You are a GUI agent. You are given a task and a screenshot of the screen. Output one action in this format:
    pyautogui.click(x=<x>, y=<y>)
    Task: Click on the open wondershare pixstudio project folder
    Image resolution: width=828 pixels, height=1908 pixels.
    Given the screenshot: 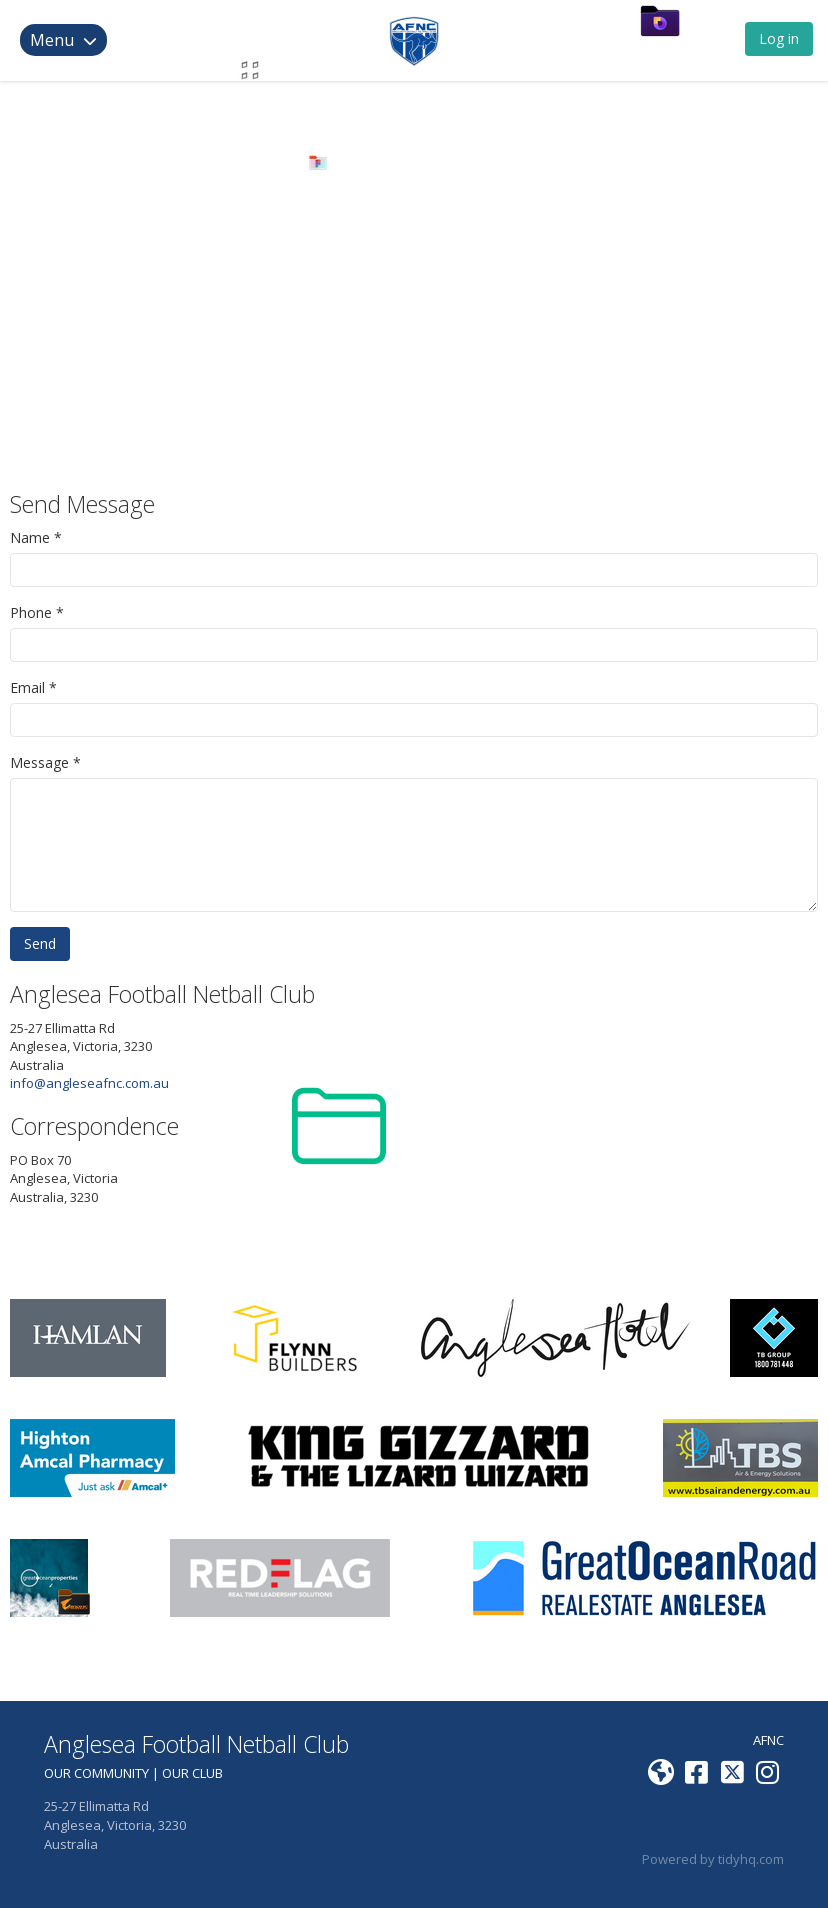 What is the action you would take?
    pyautogui.click(x=660, y=22)
    